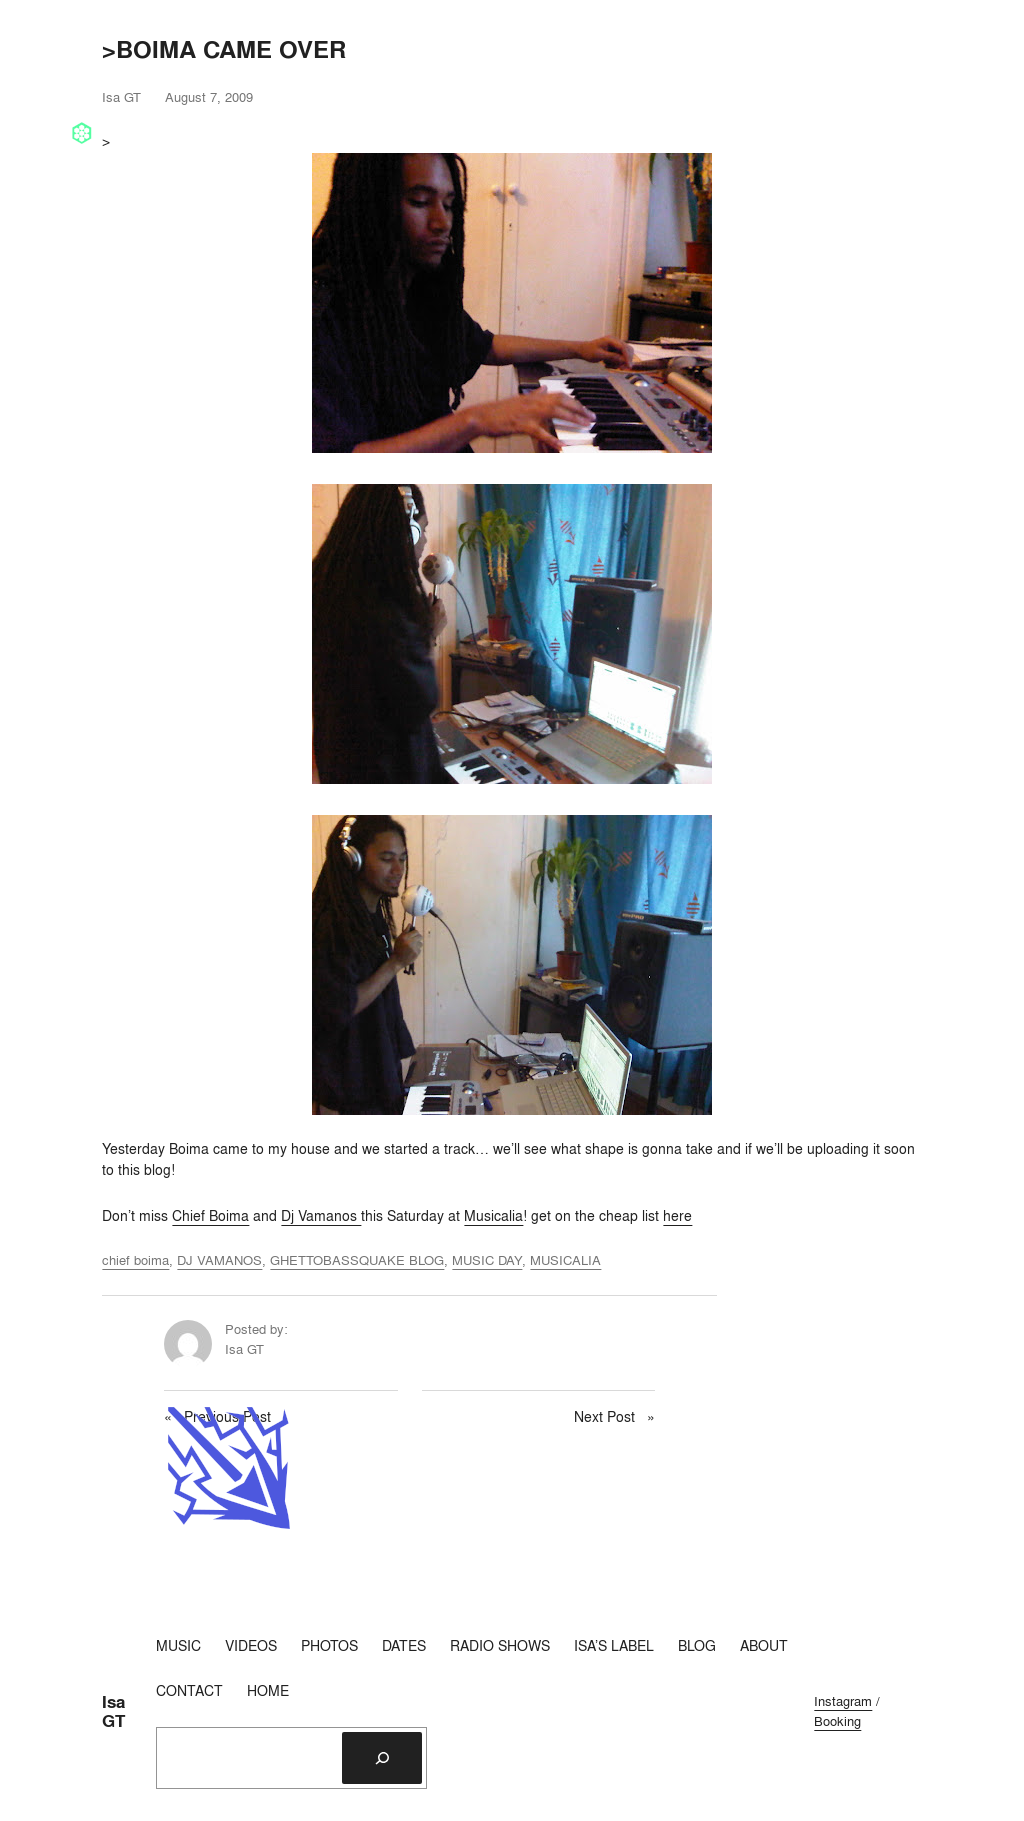 This screenshot has height=1821, width=1024. I want to click on access hive or colony management features, so click(82, 133).